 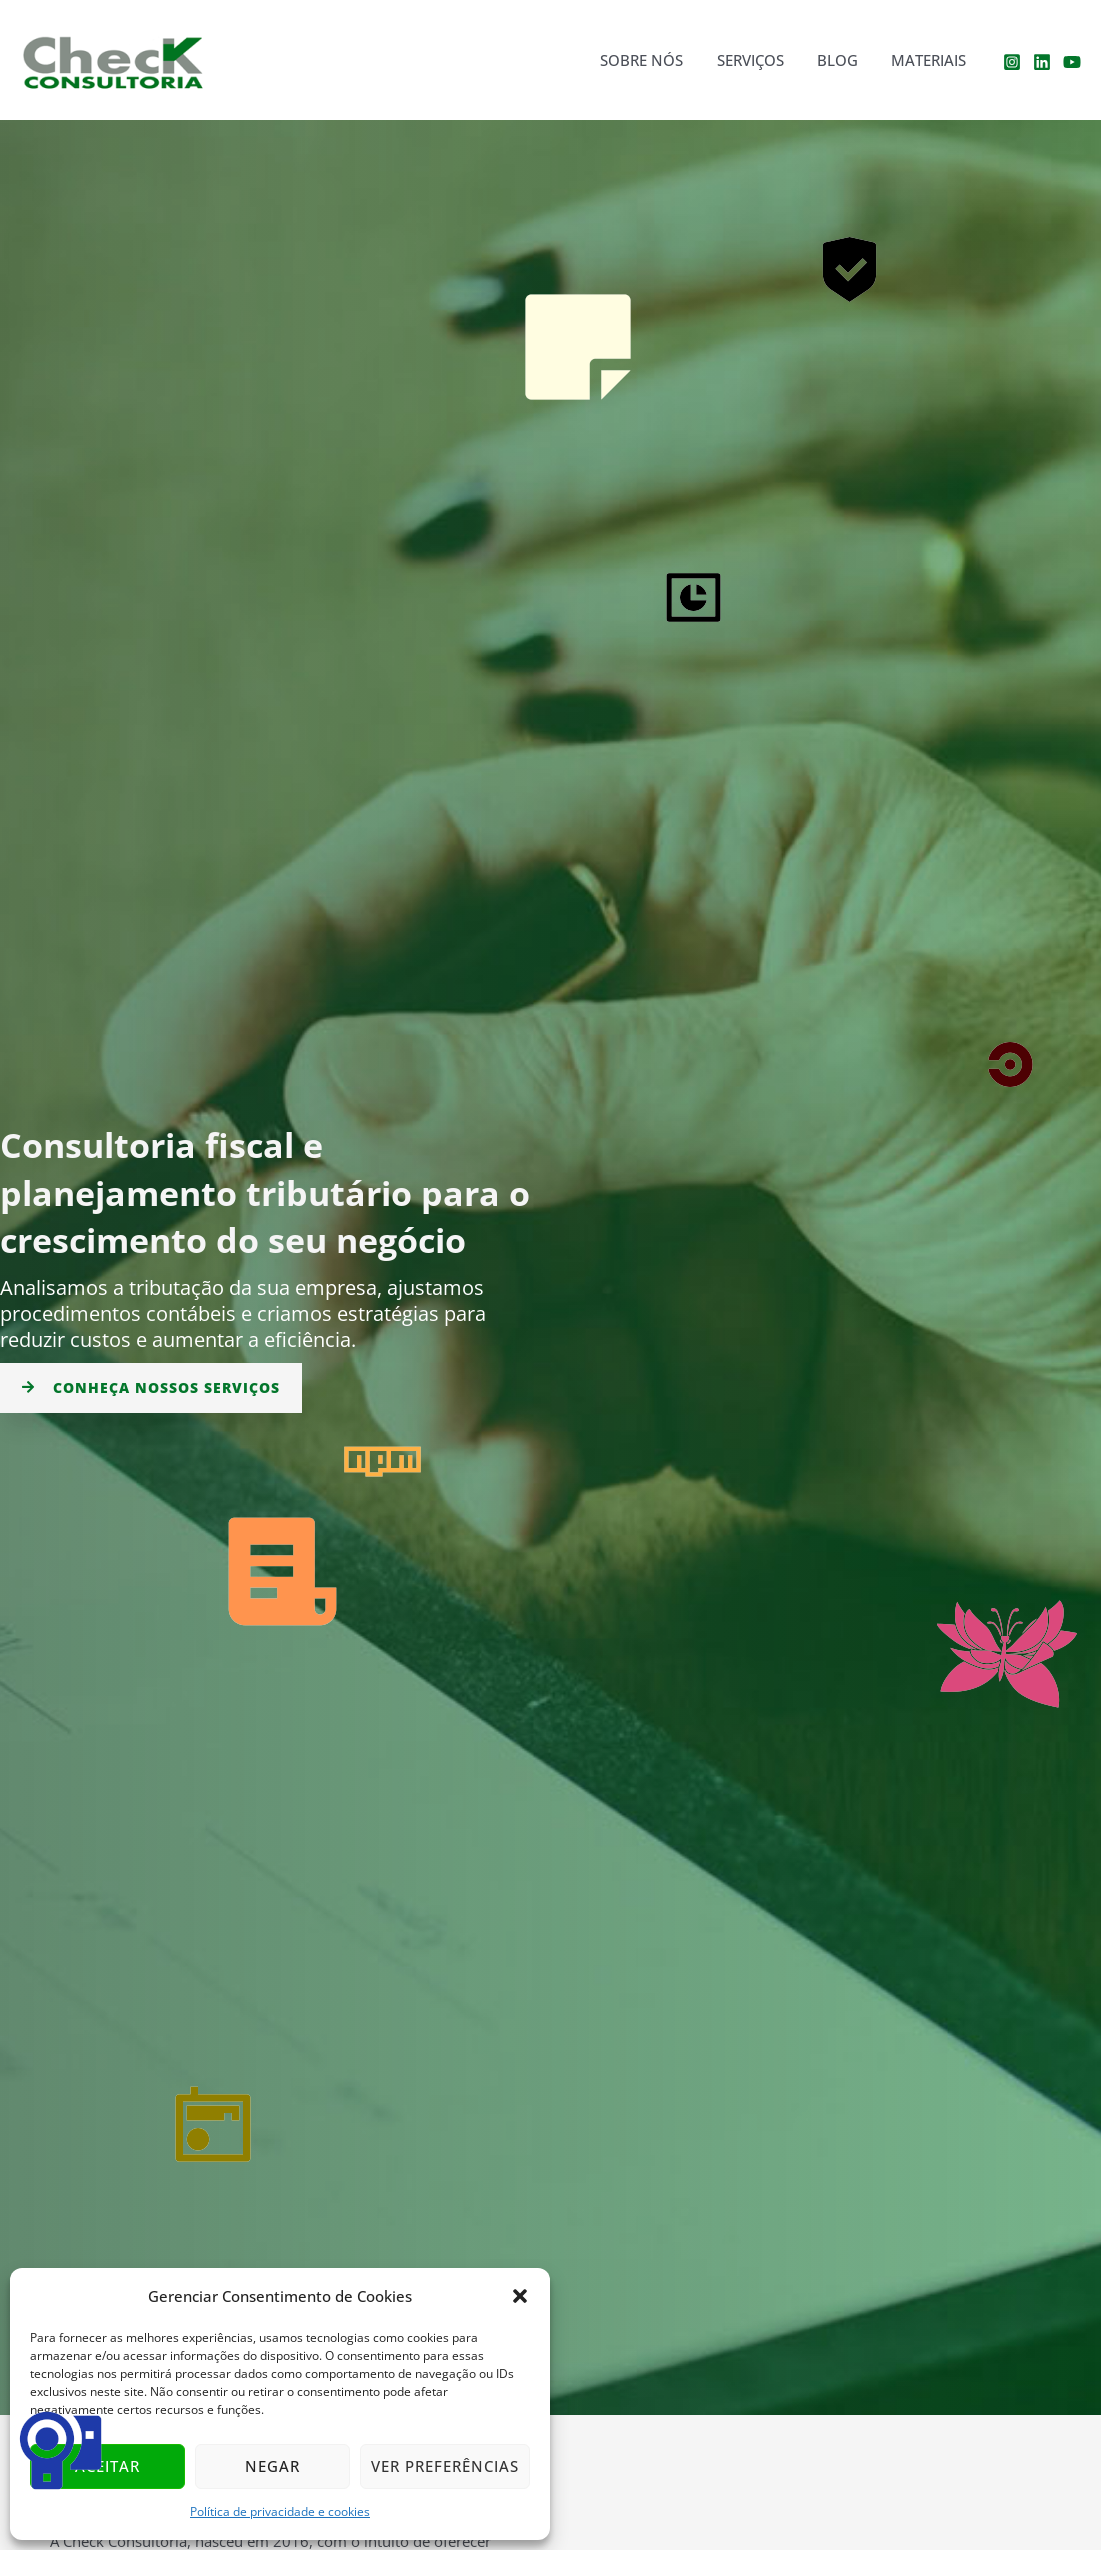 I want to click on access DV camcorder or digital video settings, so click(x=62, y=2450).